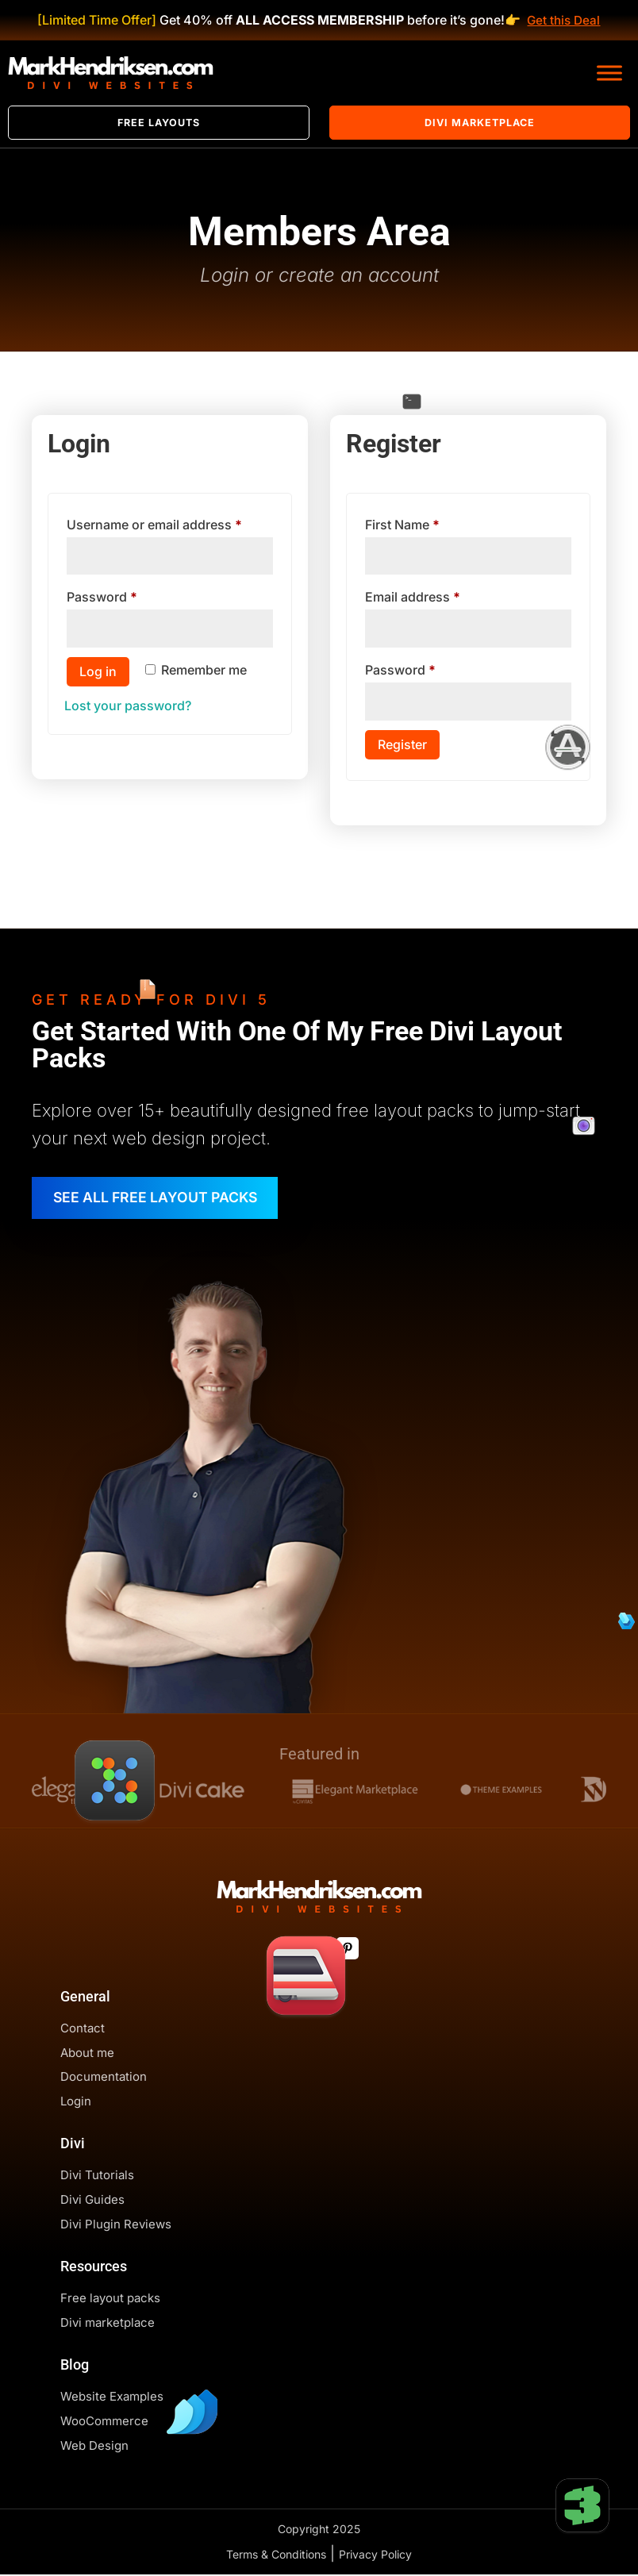 Image resolution: width=638 pixels, height=2576 pixels. What do you see at coordinates (583, 1125) in the screenshot?
I see `open the camera app` at bounding box center [583, 1125].